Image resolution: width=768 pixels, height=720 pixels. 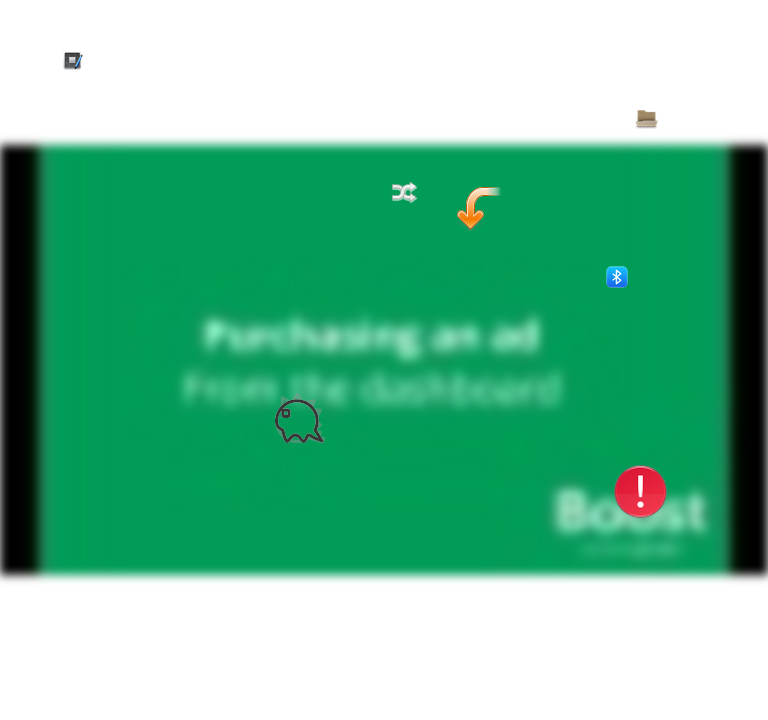 I want to click on rotate object counterclockwise, so click(x=477, y=210).